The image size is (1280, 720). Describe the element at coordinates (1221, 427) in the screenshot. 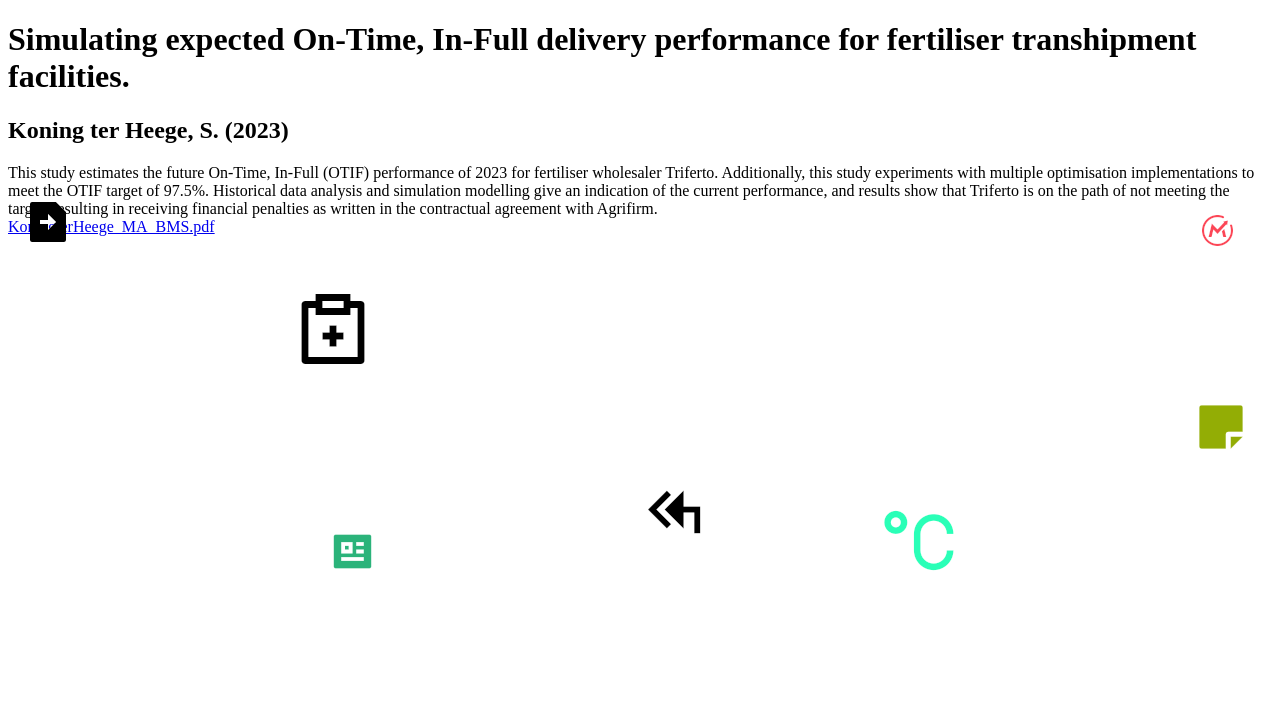

I see `create a new sticky note` at that location.